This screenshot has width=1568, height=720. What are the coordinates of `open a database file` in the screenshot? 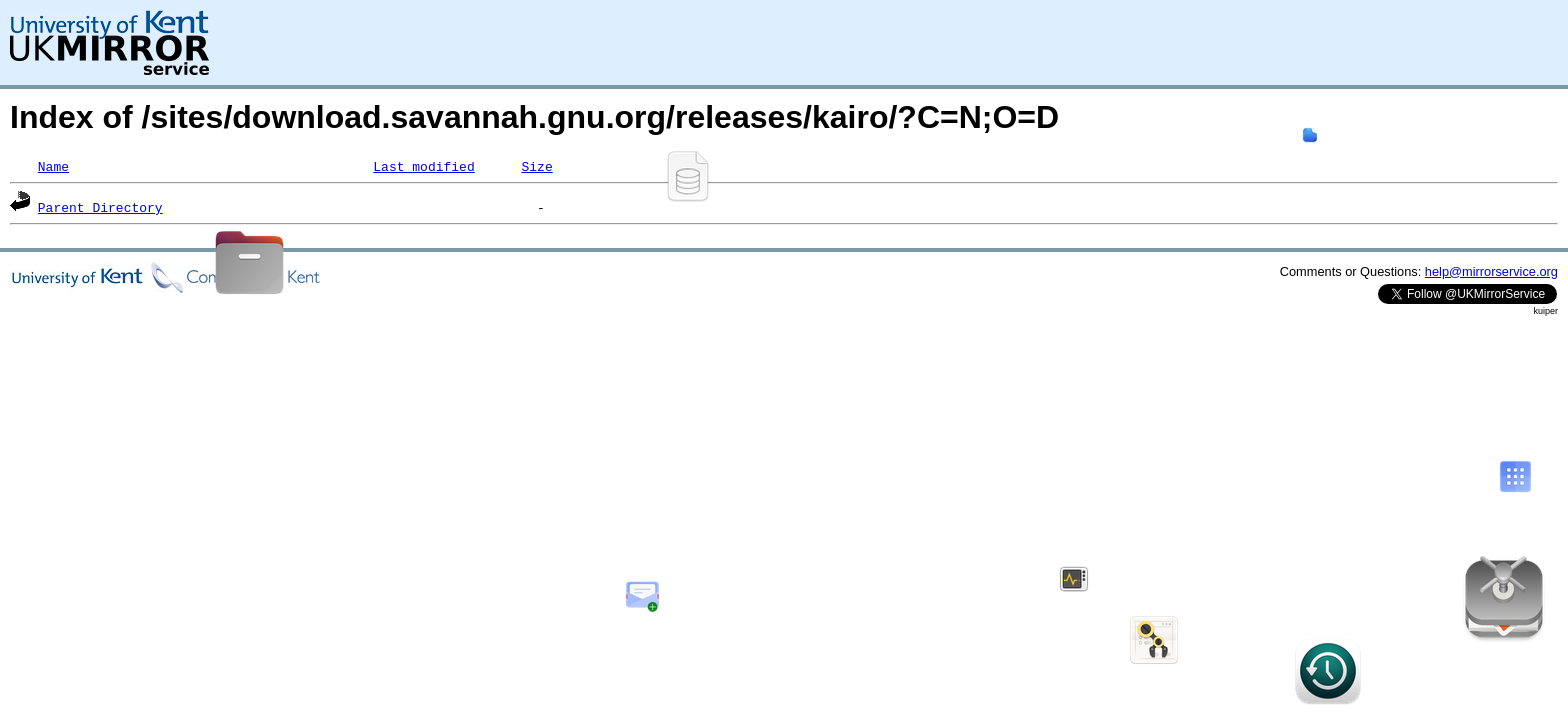 It's located at (688, 176).